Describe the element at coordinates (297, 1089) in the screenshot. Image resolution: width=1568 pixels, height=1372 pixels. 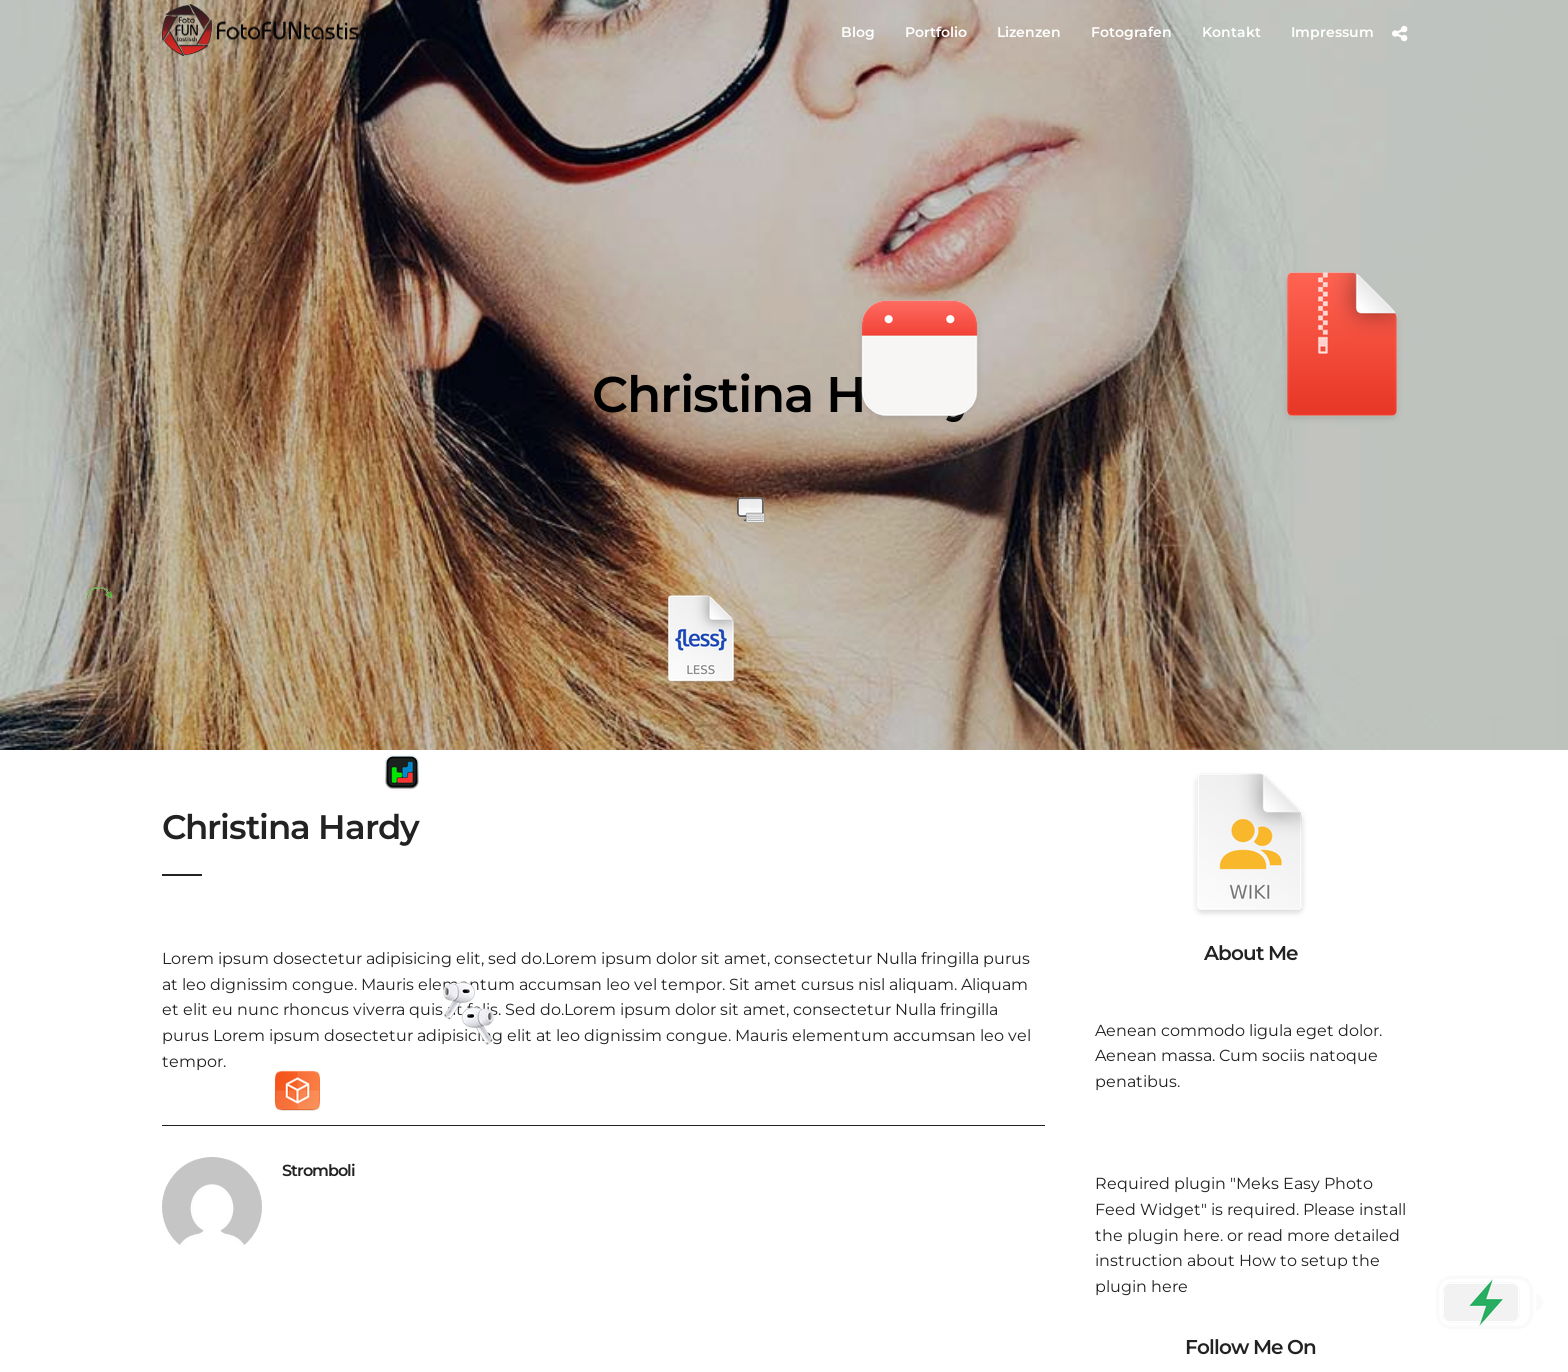
I see `open a 3D model file` at that location.